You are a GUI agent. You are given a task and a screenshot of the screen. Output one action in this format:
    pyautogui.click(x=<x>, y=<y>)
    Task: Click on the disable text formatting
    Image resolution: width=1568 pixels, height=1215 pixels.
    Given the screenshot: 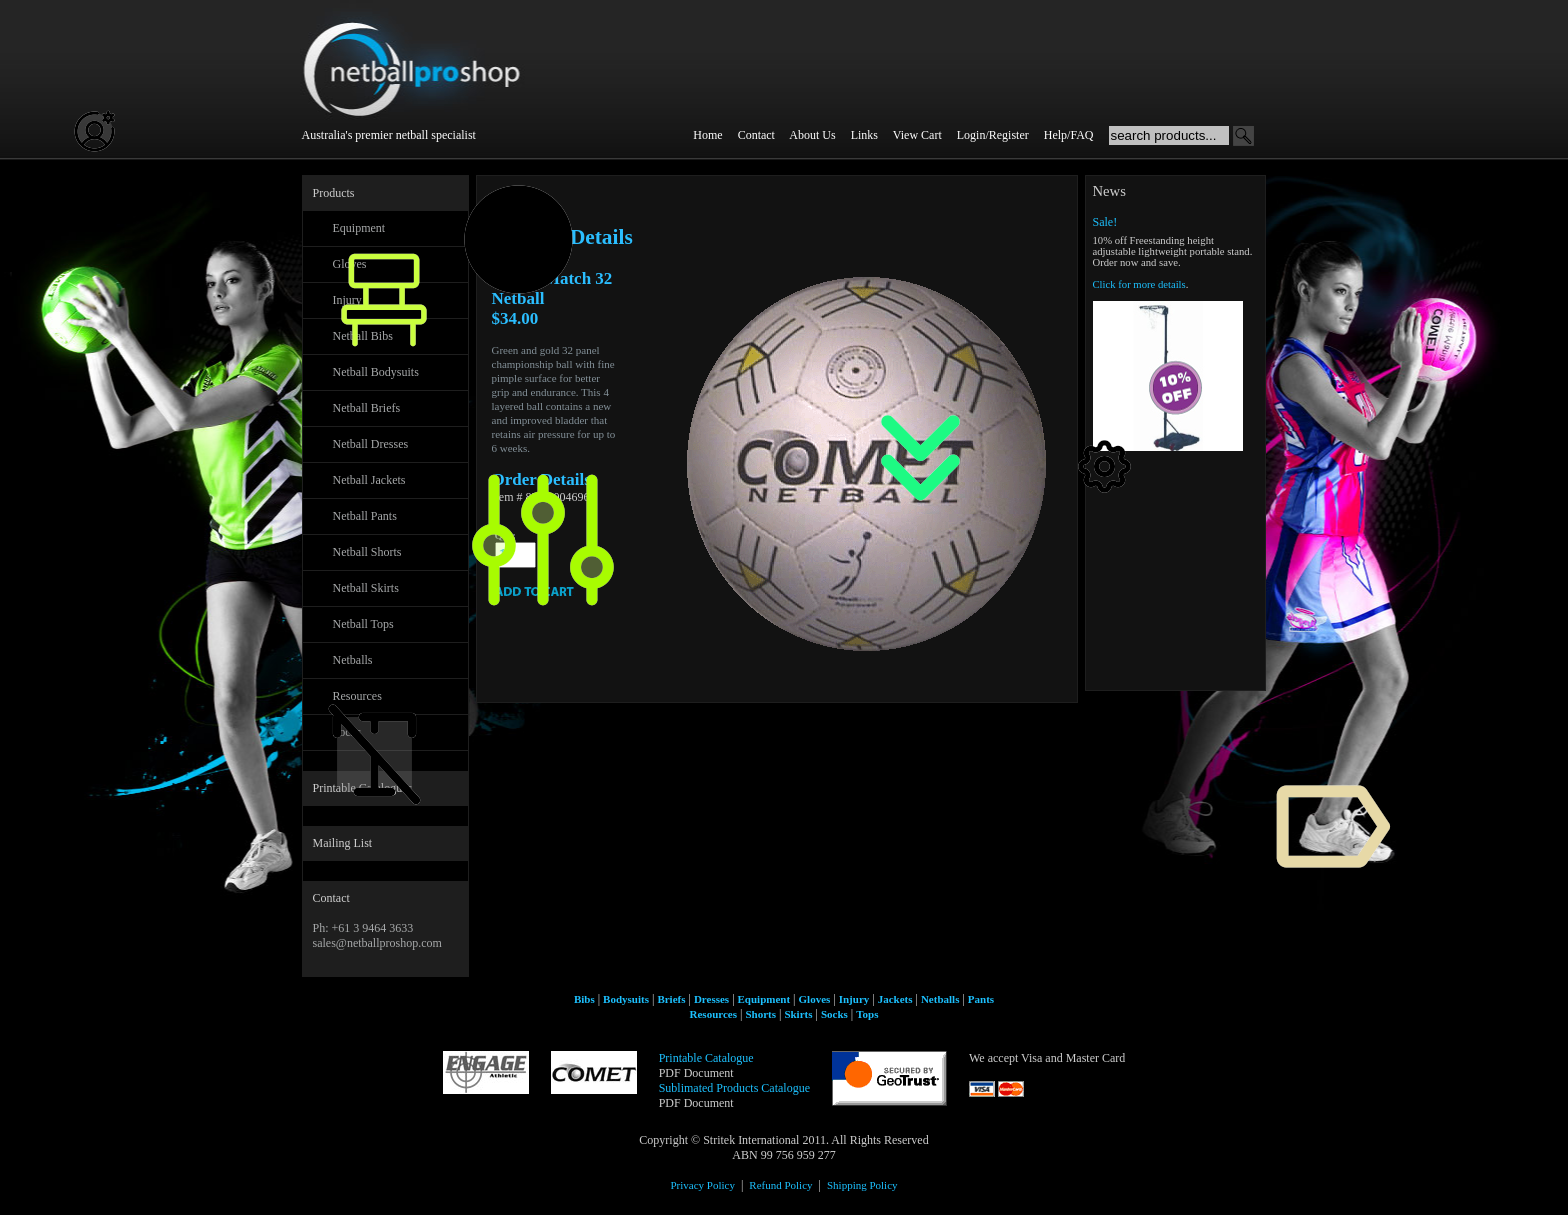 What is the action you would take?
    pyautogui.click(x=374, y=754)
    